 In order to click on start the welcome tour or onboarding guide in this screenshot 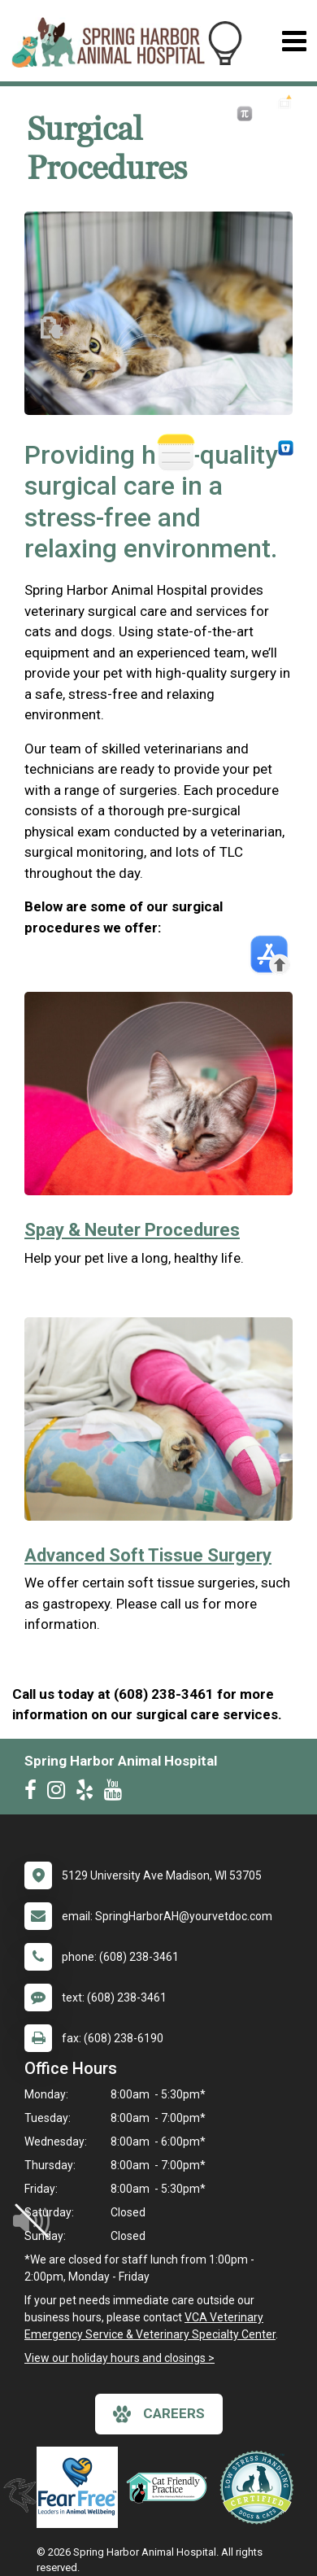, I will do `click(225, 43)`.